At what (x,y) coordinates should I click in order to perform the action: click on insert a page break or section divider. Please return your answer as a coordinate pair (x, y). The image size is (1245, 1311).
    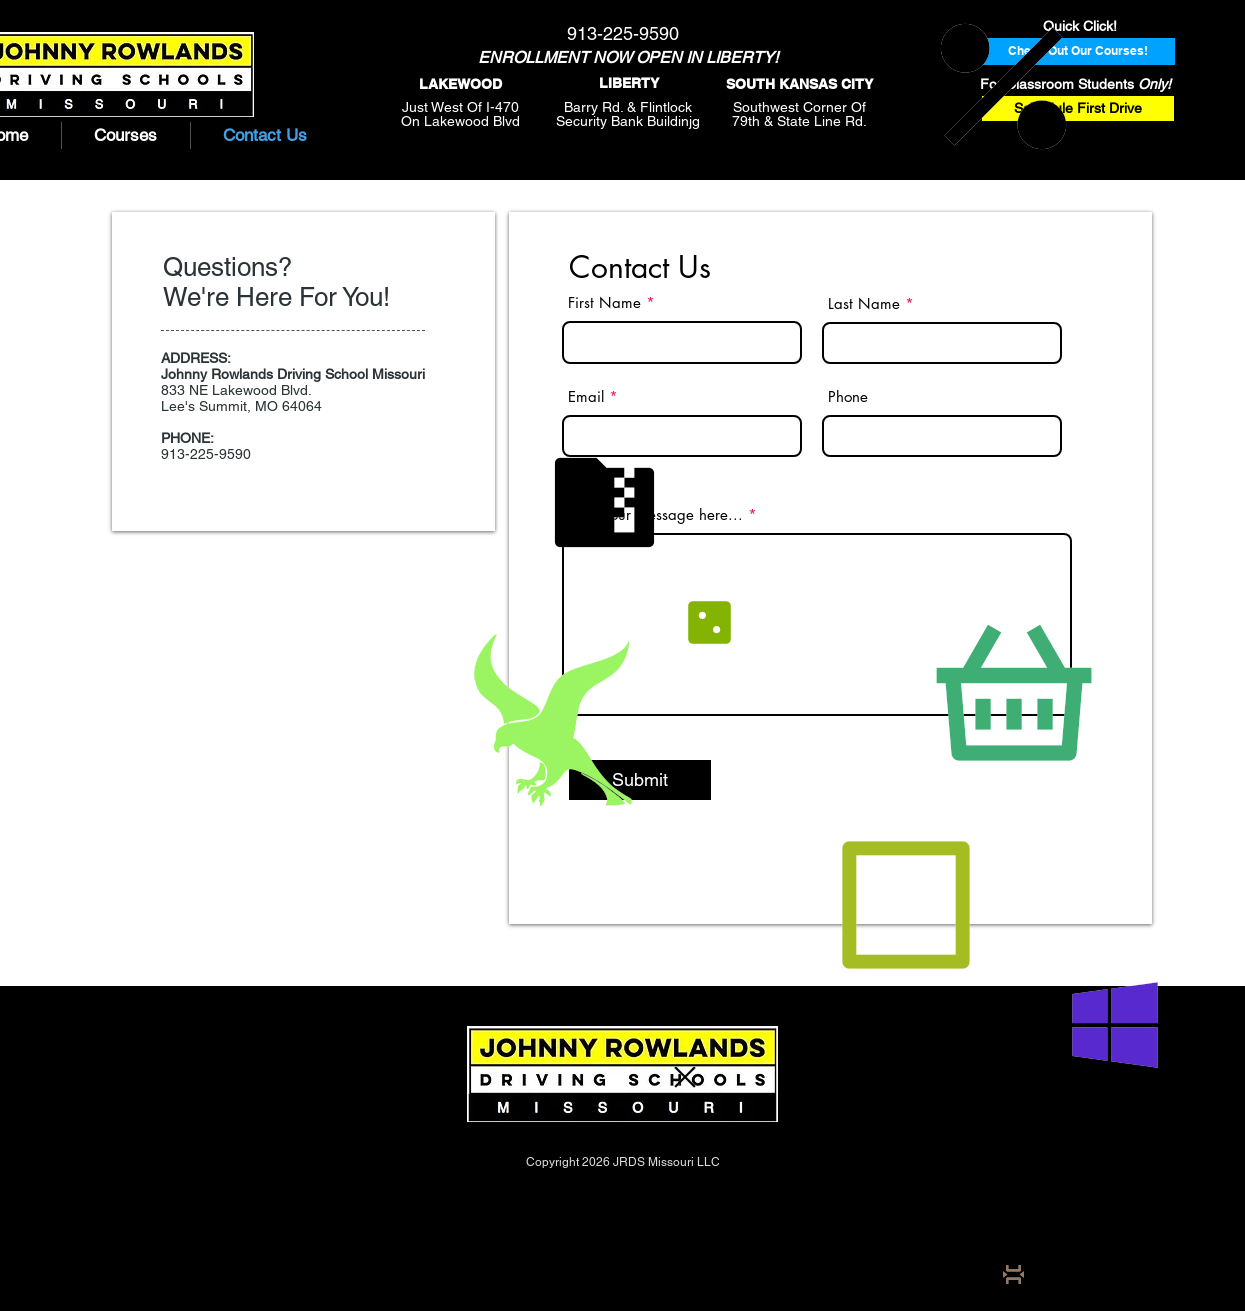
    Looking at the image, I should click on (1013, 1274).